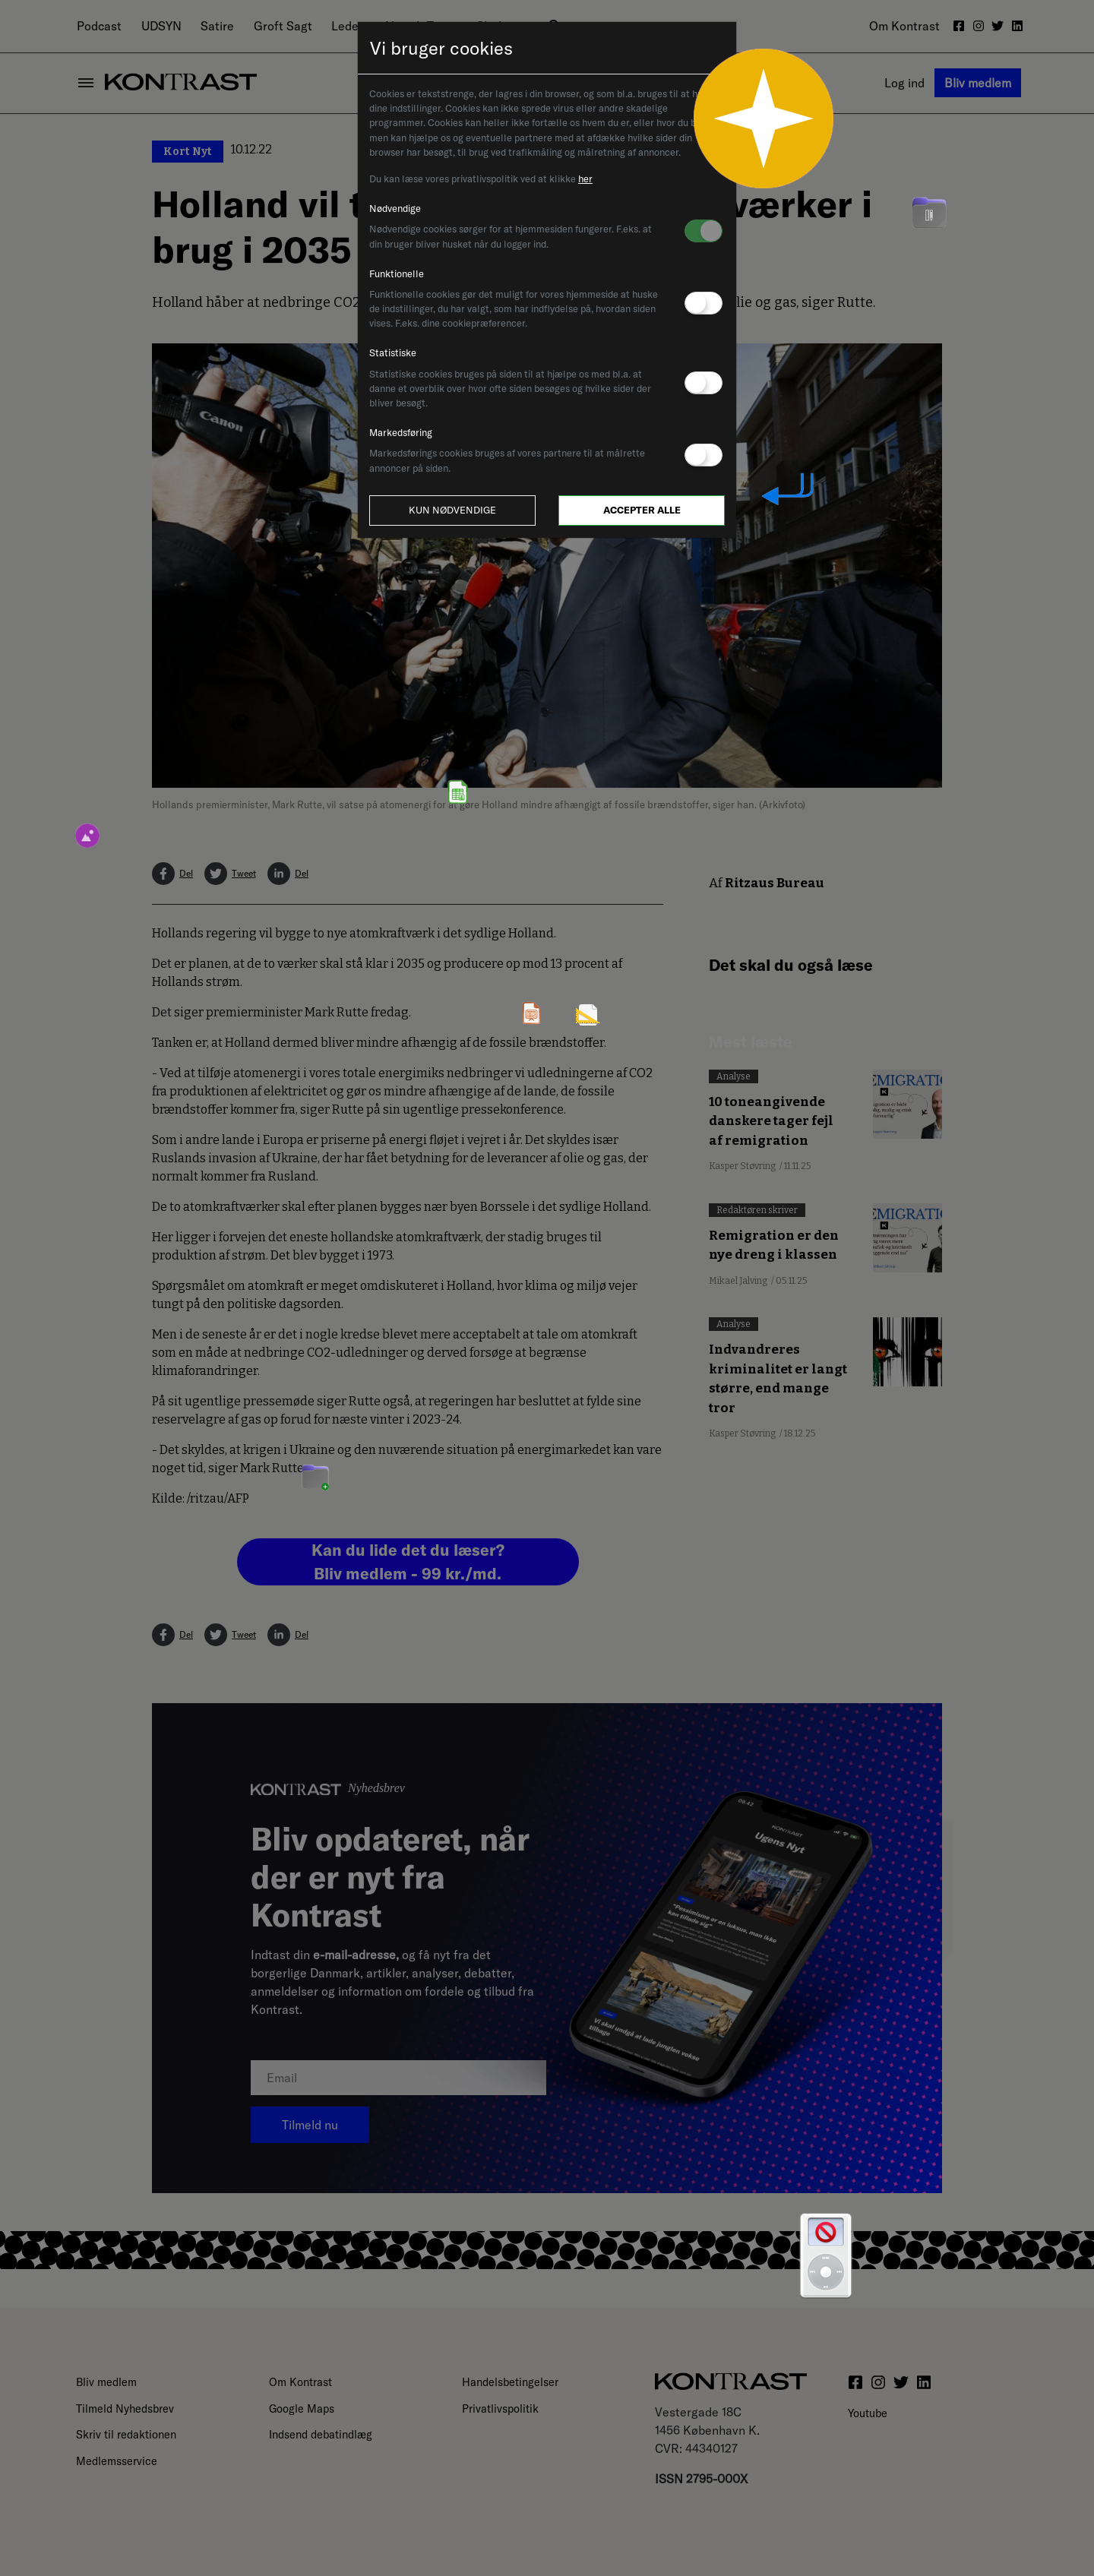 The image size is (1094, 2576). I want to click on configure page layout and formatting options, so click(588, 1015).